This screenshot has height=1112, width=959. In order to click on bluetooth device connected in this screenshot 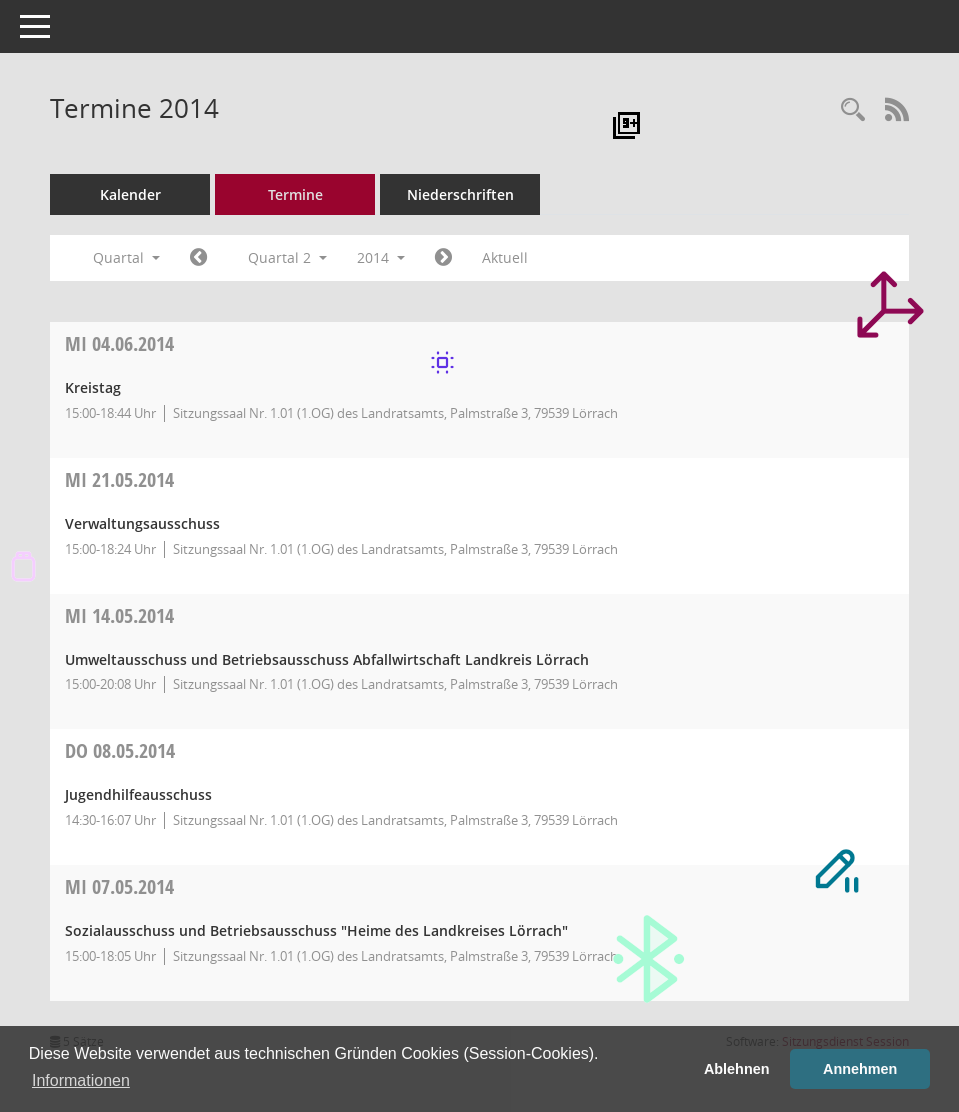, I will do `click(647, 959)`.